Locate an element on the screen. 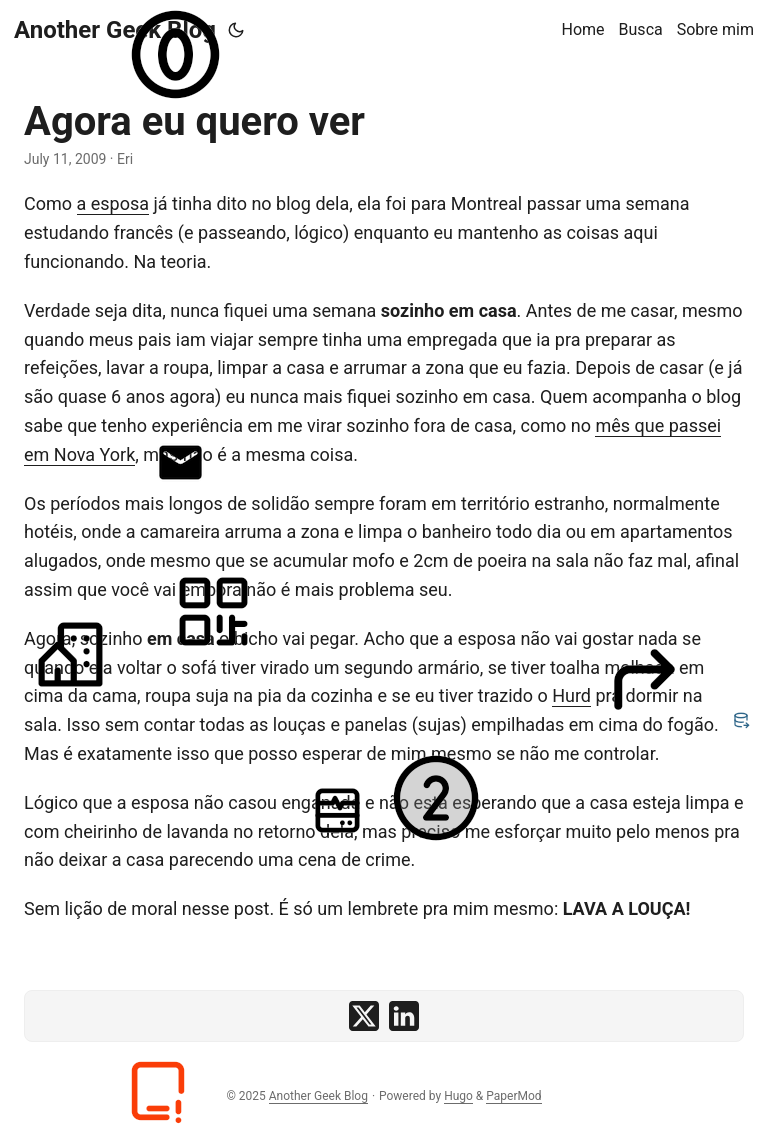 This screenshot has height=1126, width=768. view community or residential buildings is located at coordinates (70, 654).